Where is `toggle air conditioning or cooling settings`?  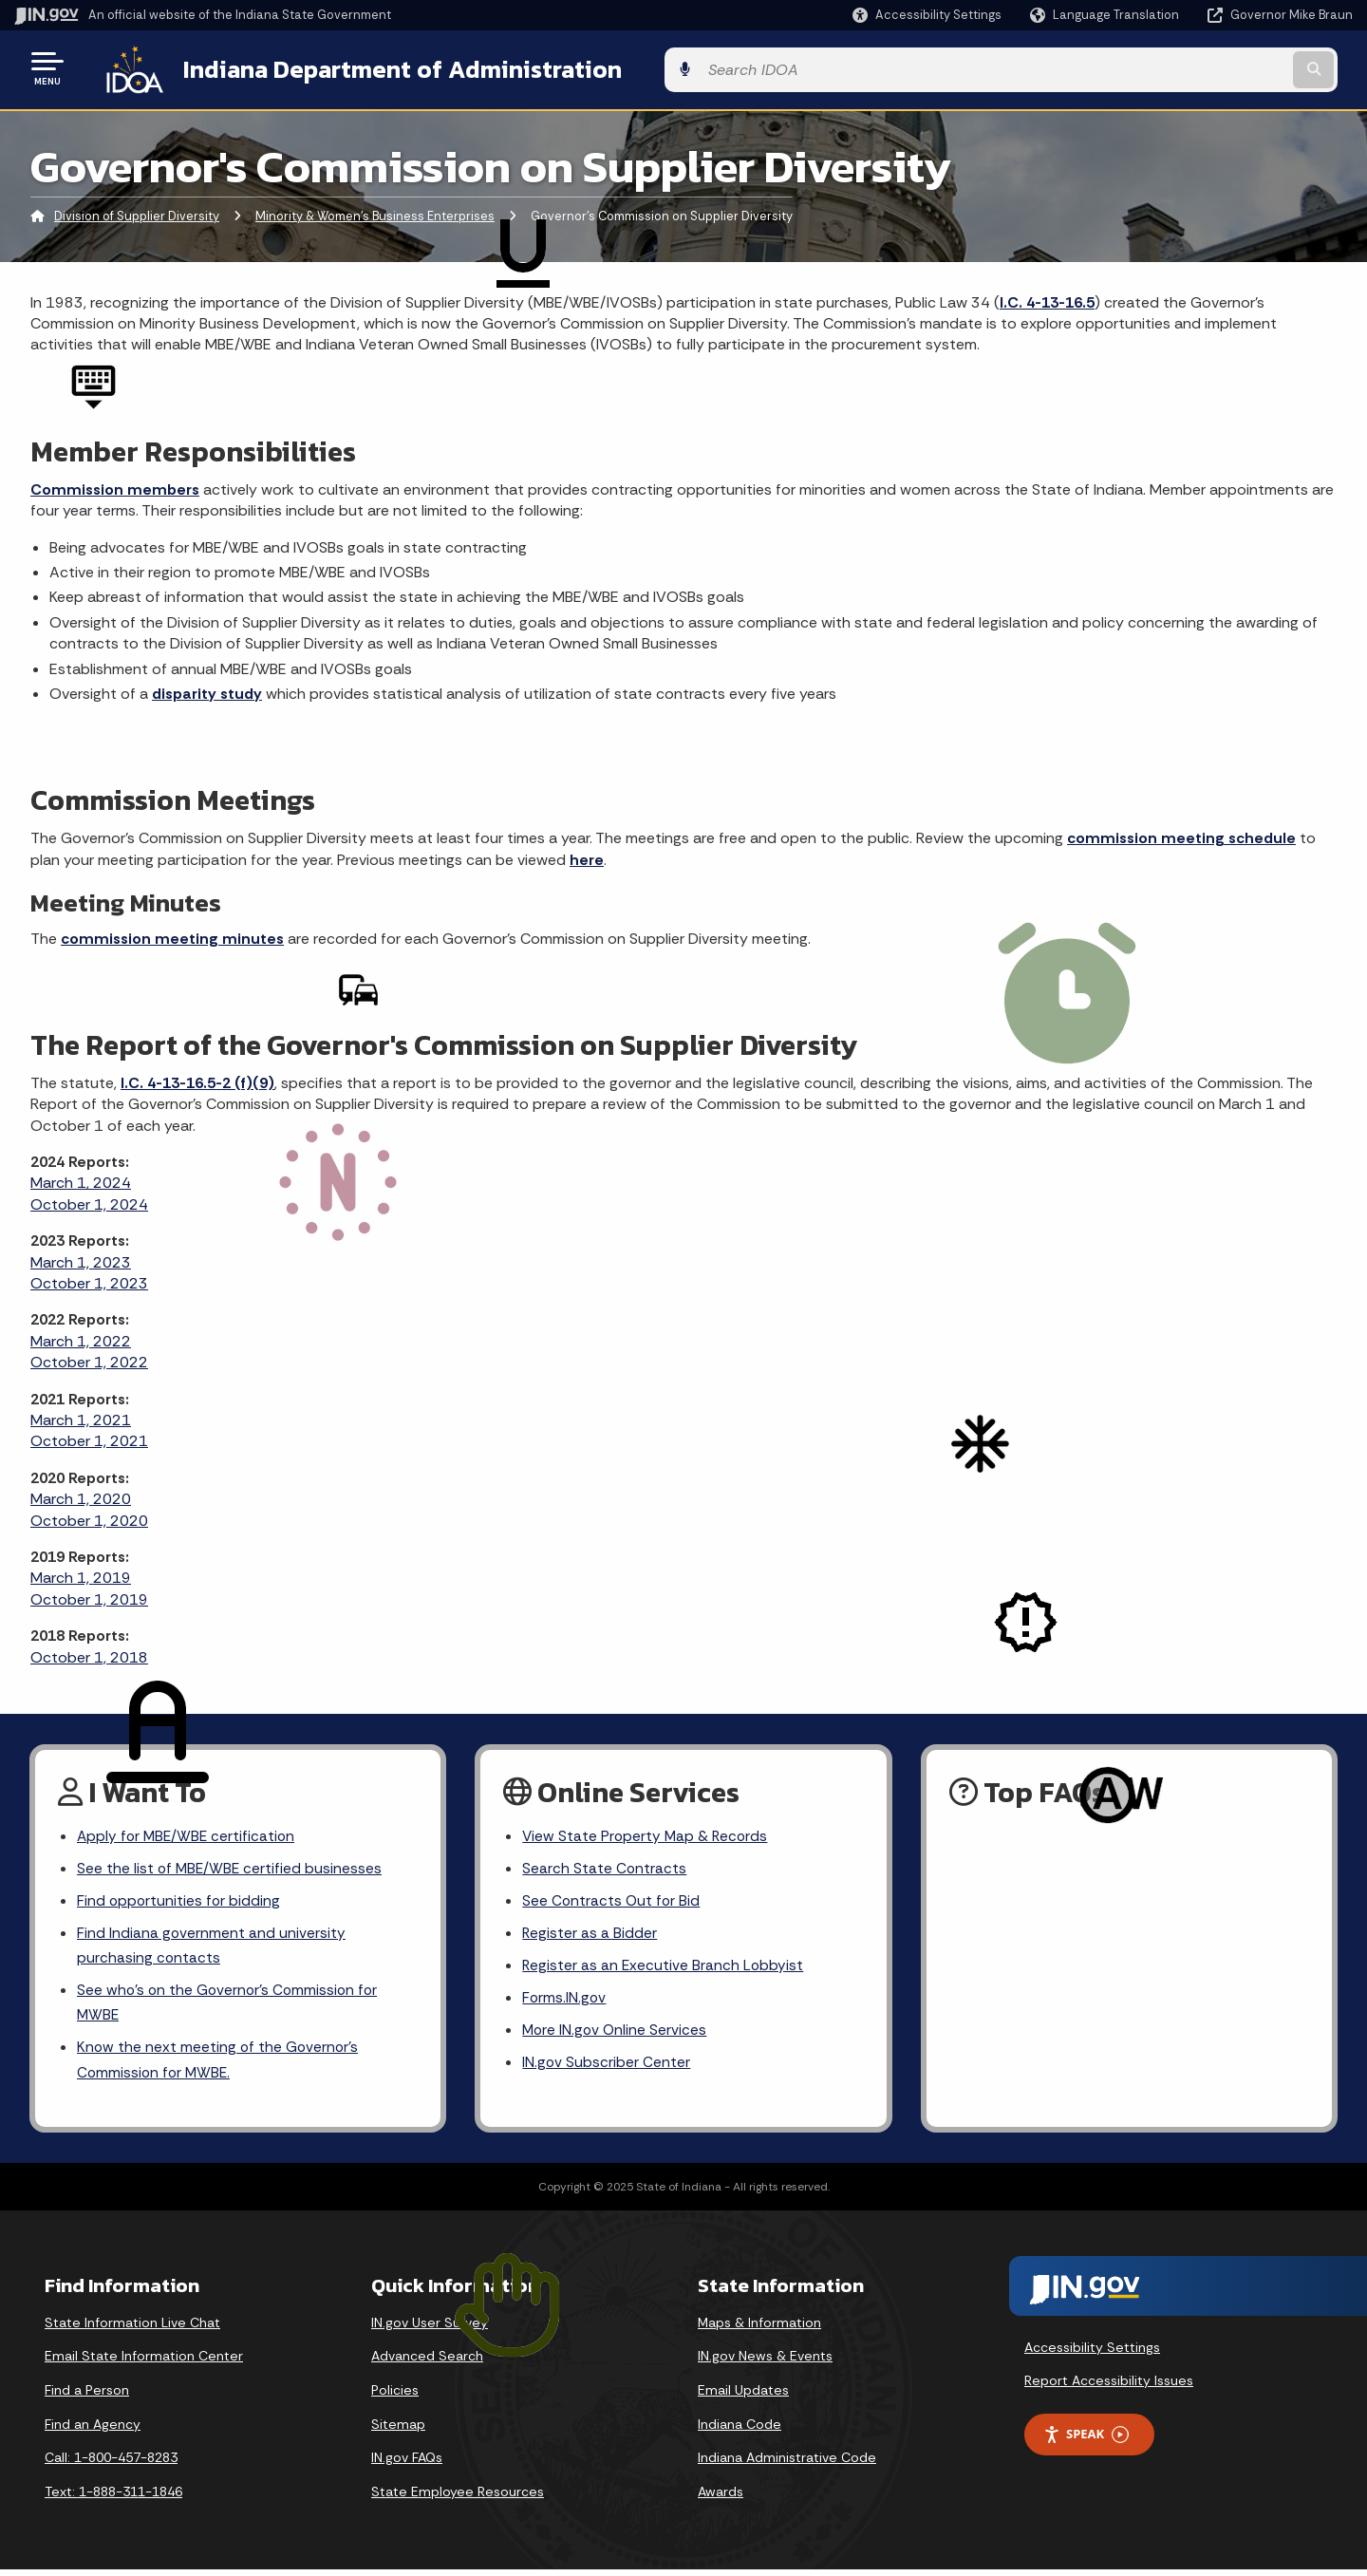
toggle air conditioning or cooling settings is located at coordinates (980, 1443).